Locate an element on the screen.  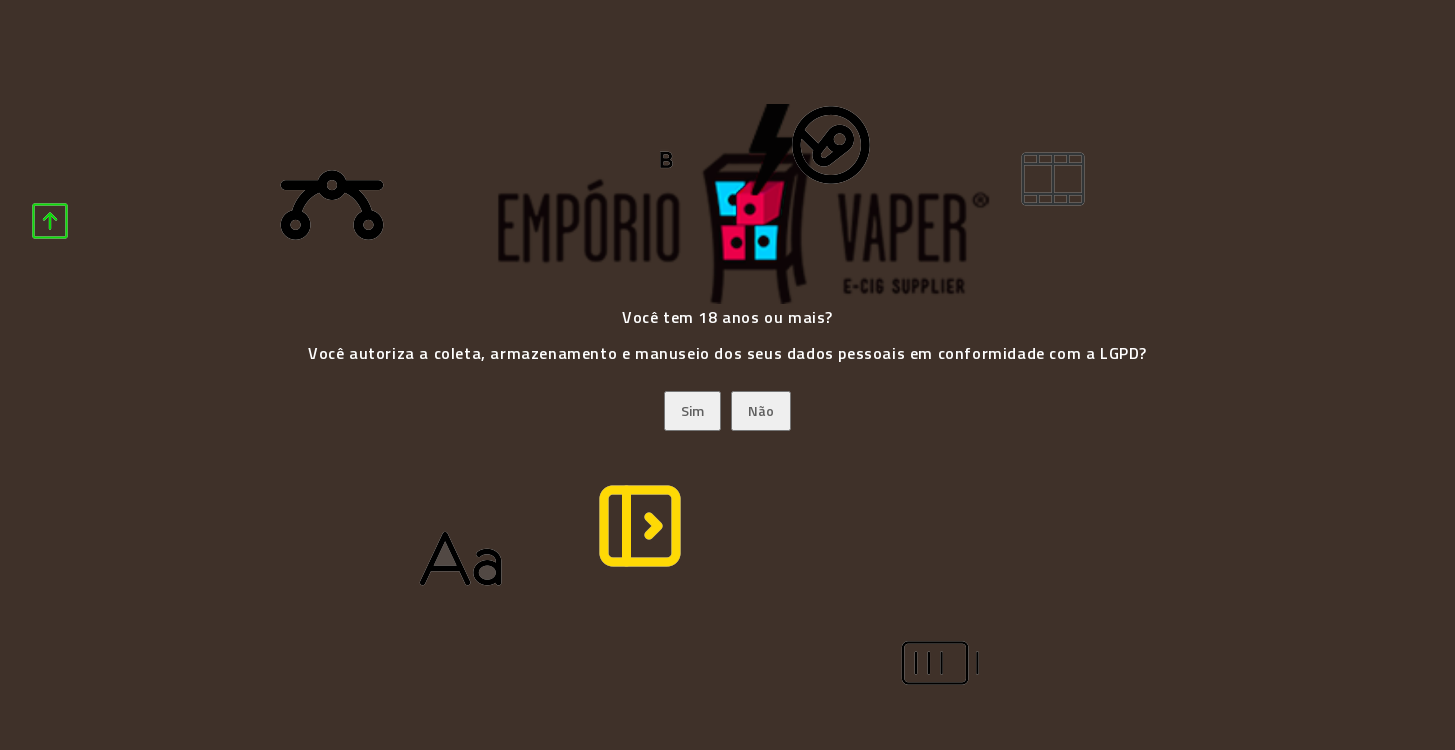
upload a file or content is located at coordinates (50, 221).